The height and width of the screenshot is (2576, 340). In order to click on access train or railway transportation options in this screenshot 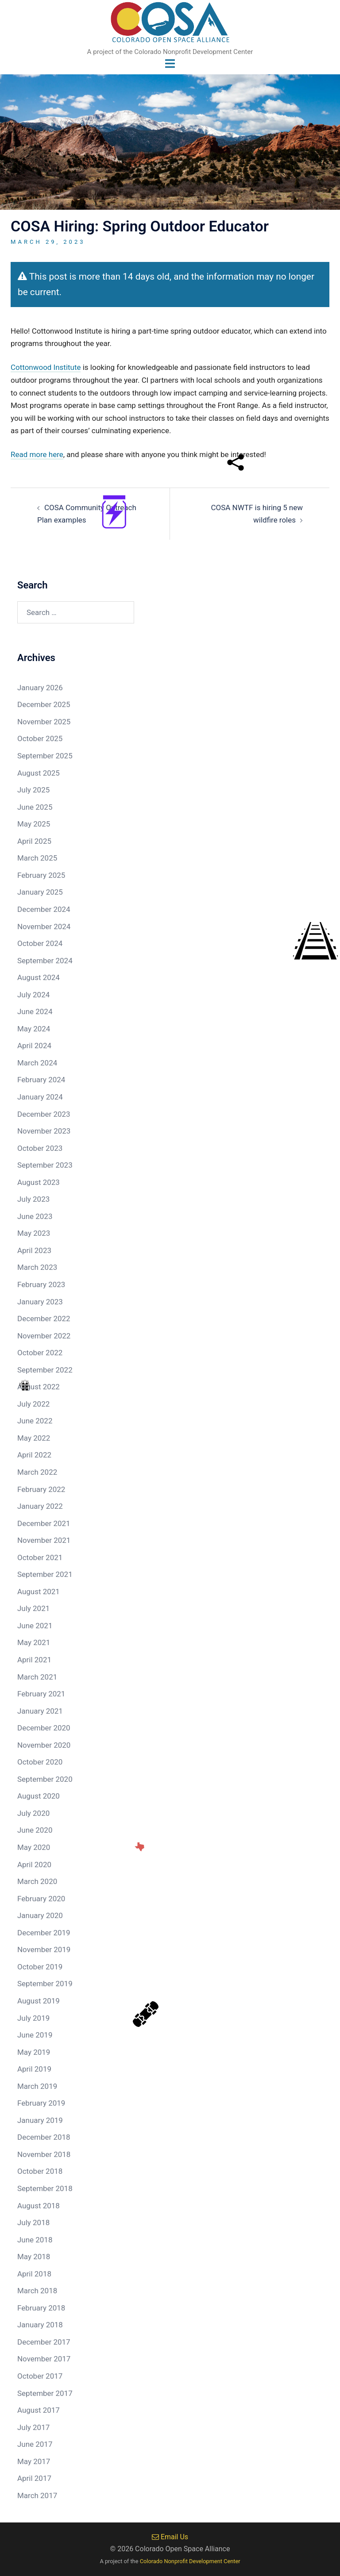, I will do `click(315, 938)`.